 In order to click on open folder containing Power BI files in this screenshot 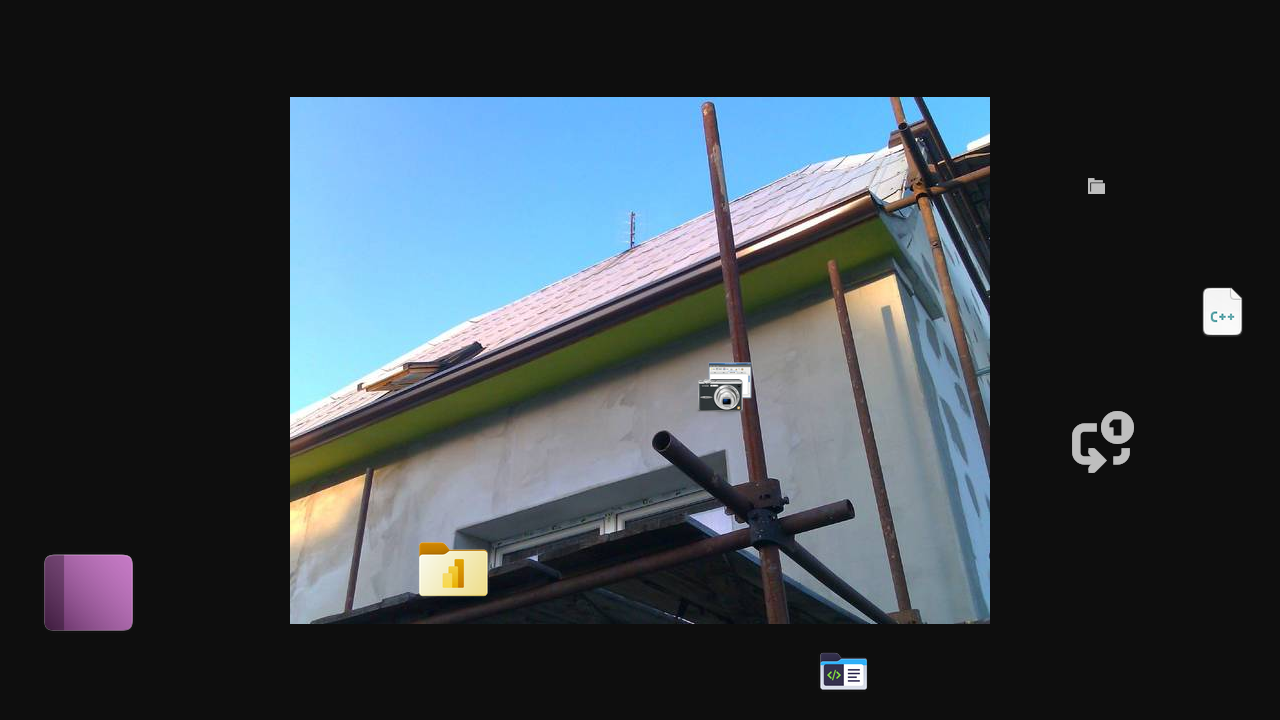, I will do `click(453, 571)`.